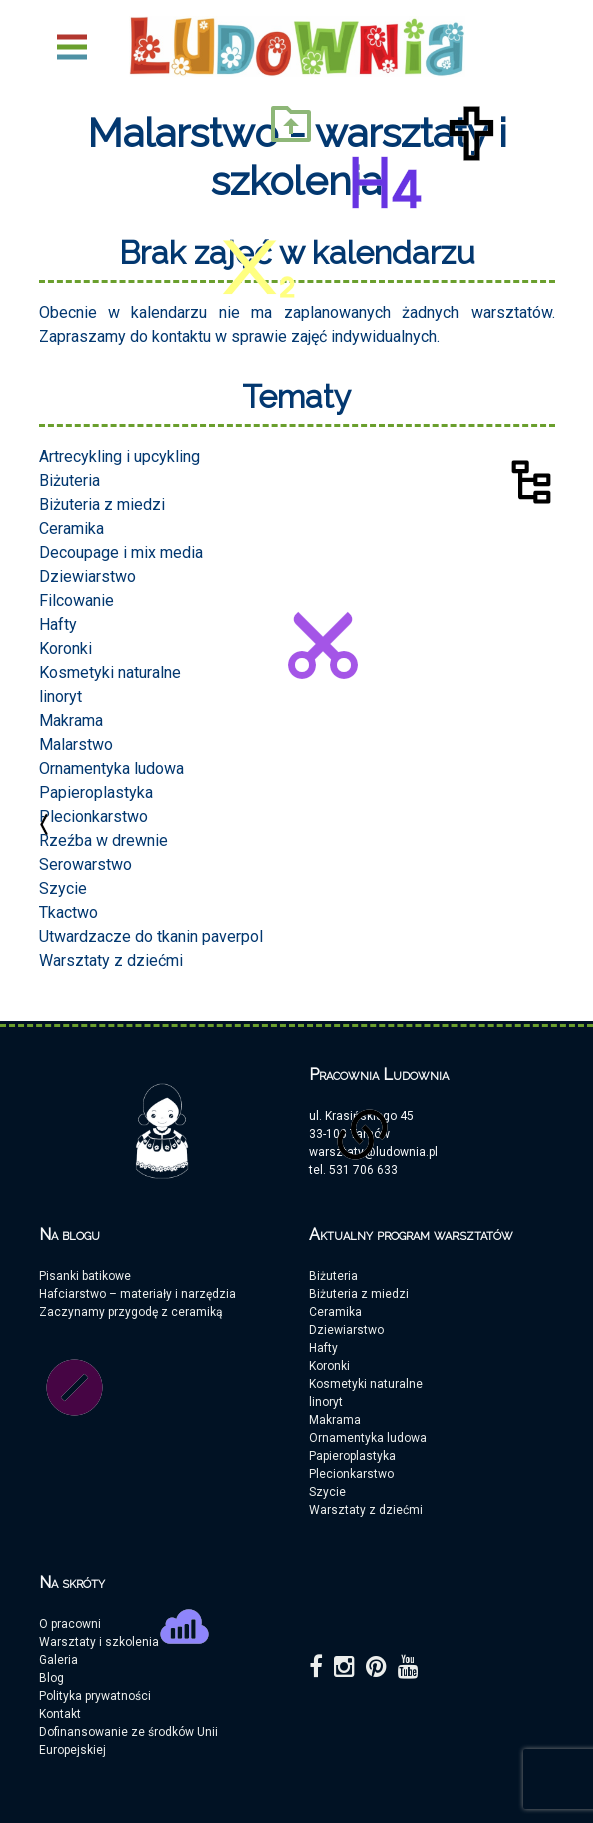  What do you see at coordinates (384, 182) in the screenshot?
I see `format text as heading level 4` at bounding box center [384, 182].